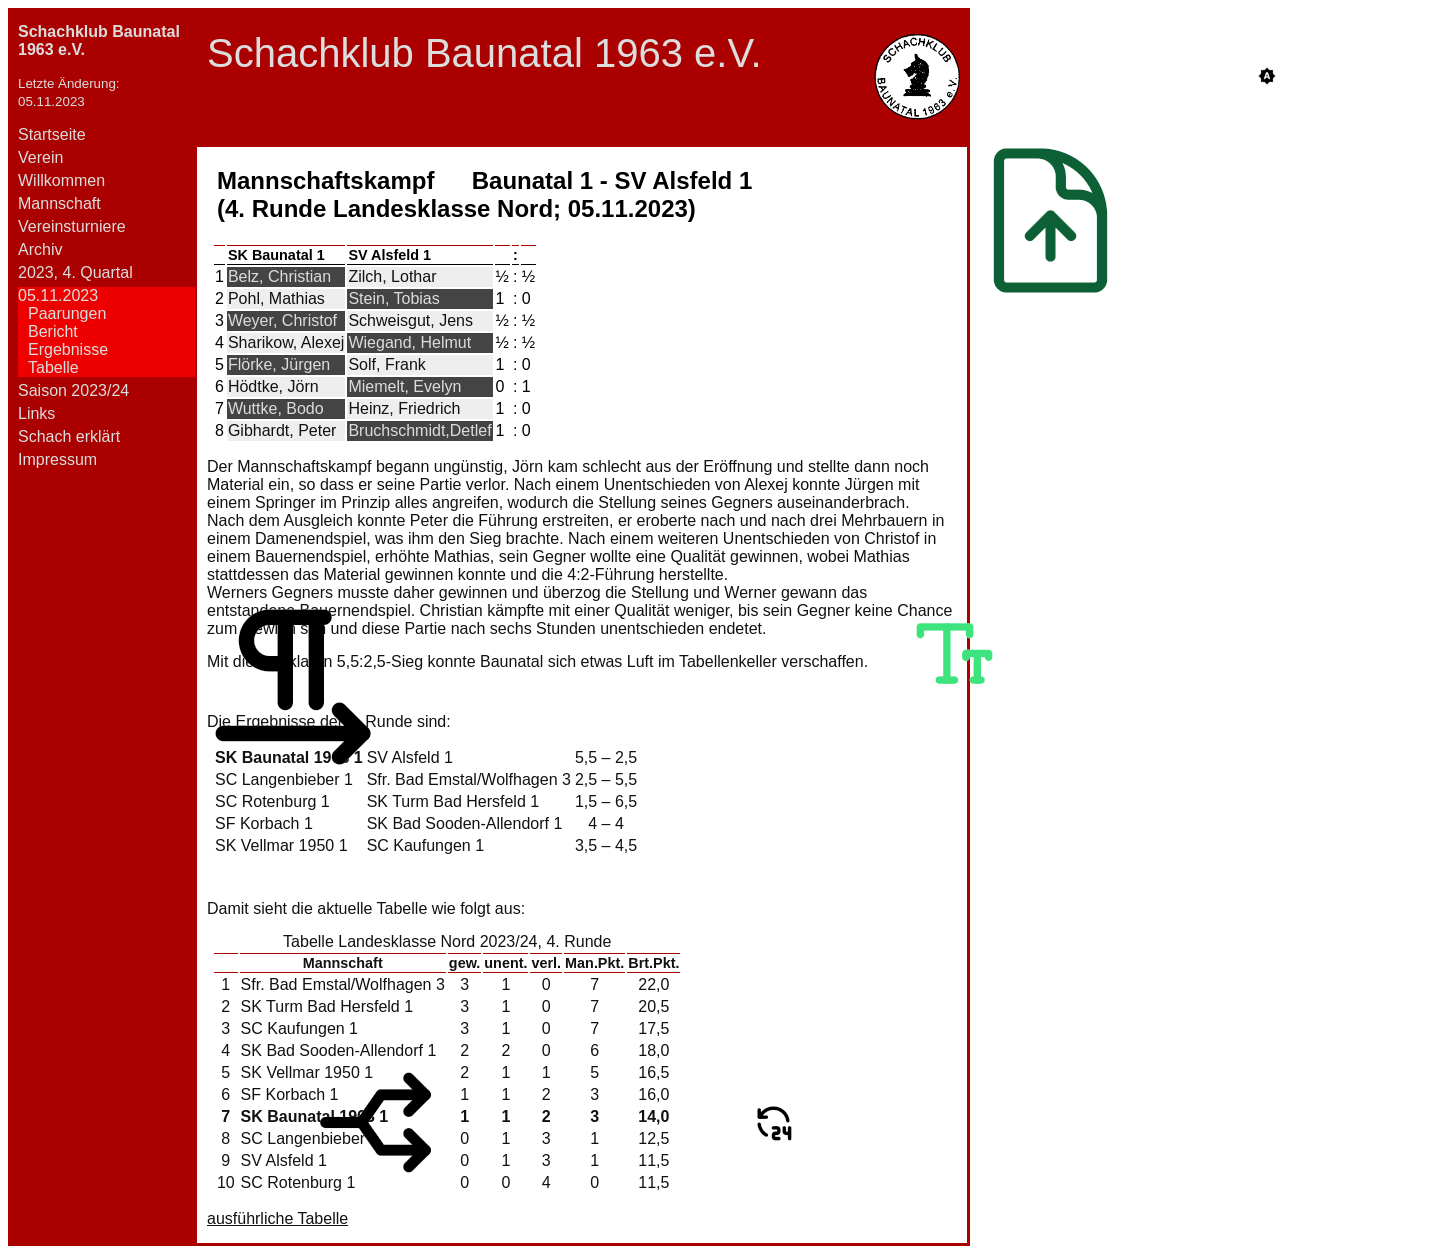 This screenshot has width=1440, height=1254. What do you see at coordinates (1267, 76) in the screenshot?
I see `enable automatic brightness adjustment` at bounding box center [1267, 76].